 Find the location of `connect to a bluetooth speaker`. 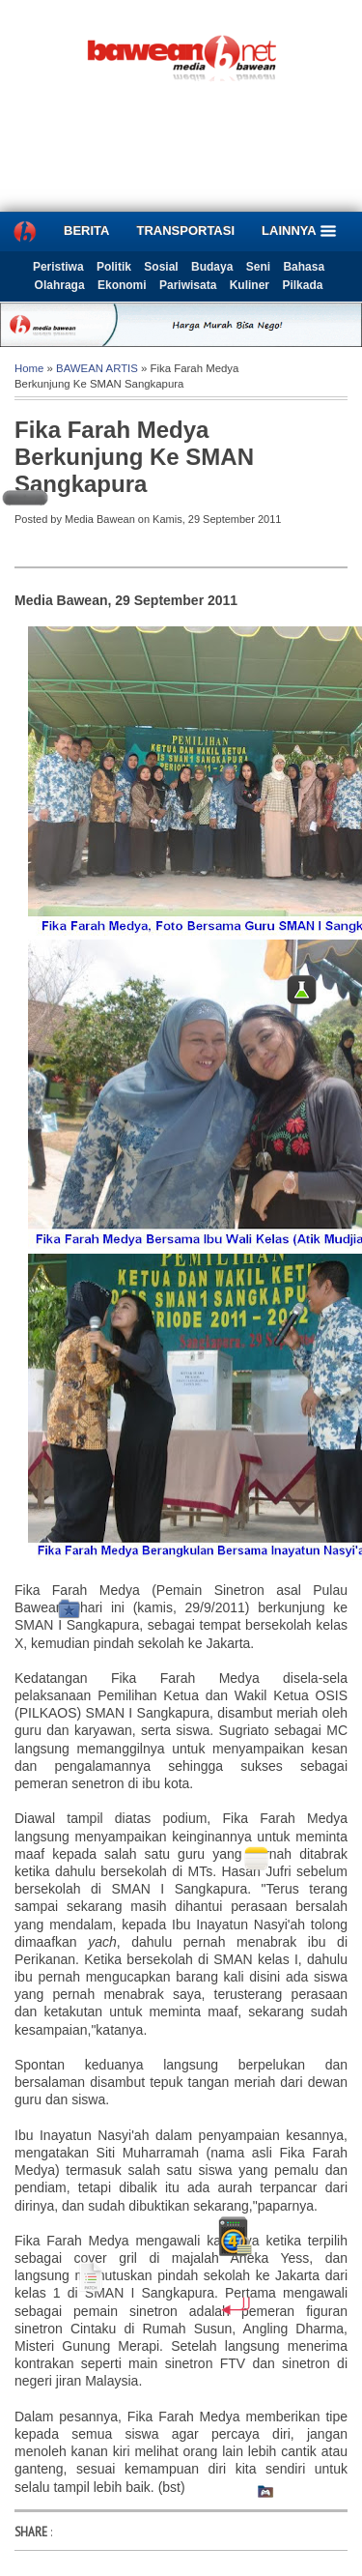

connect to a bluetooth speaker is located at coordinates (25, 498).